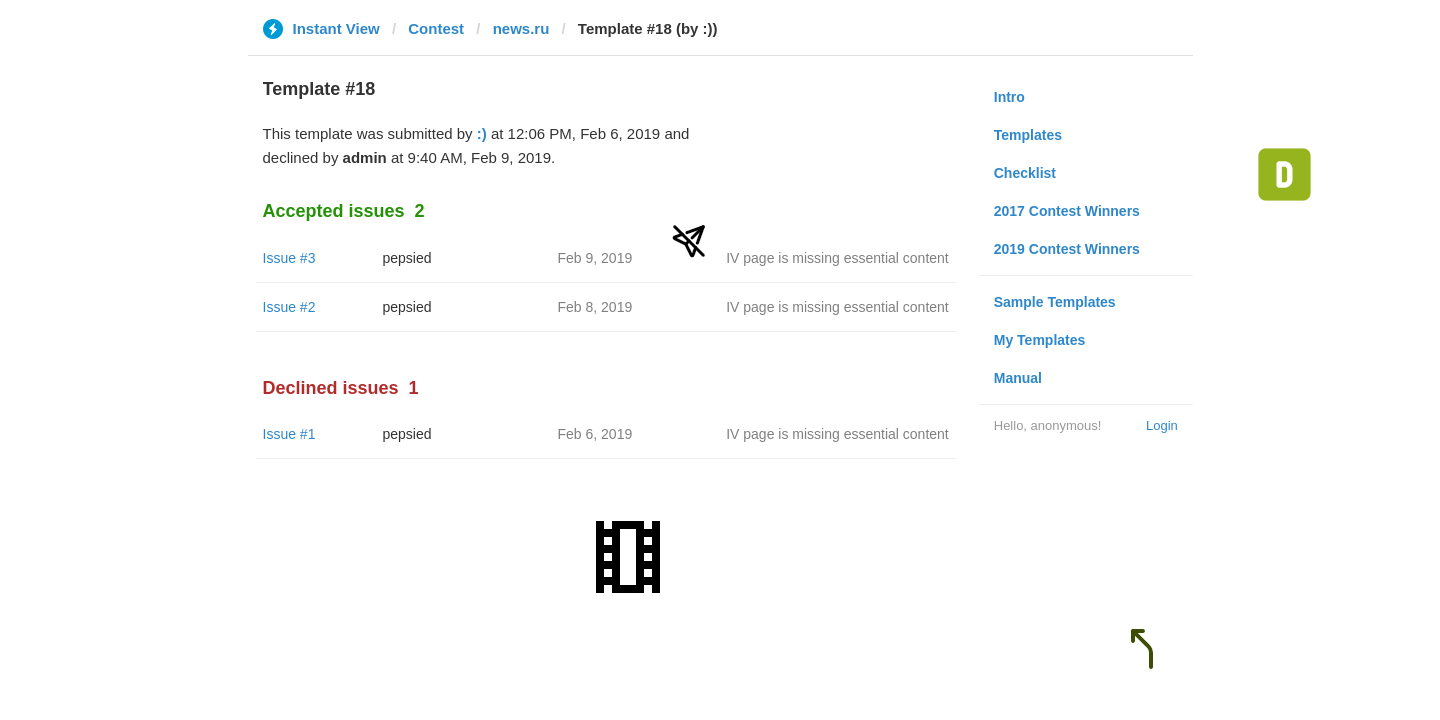 This screenshot has height=720, width=1440. Describe the element at coordinates (1141, 649) in the screenshot. I see `bear left at the next turn` at that location.